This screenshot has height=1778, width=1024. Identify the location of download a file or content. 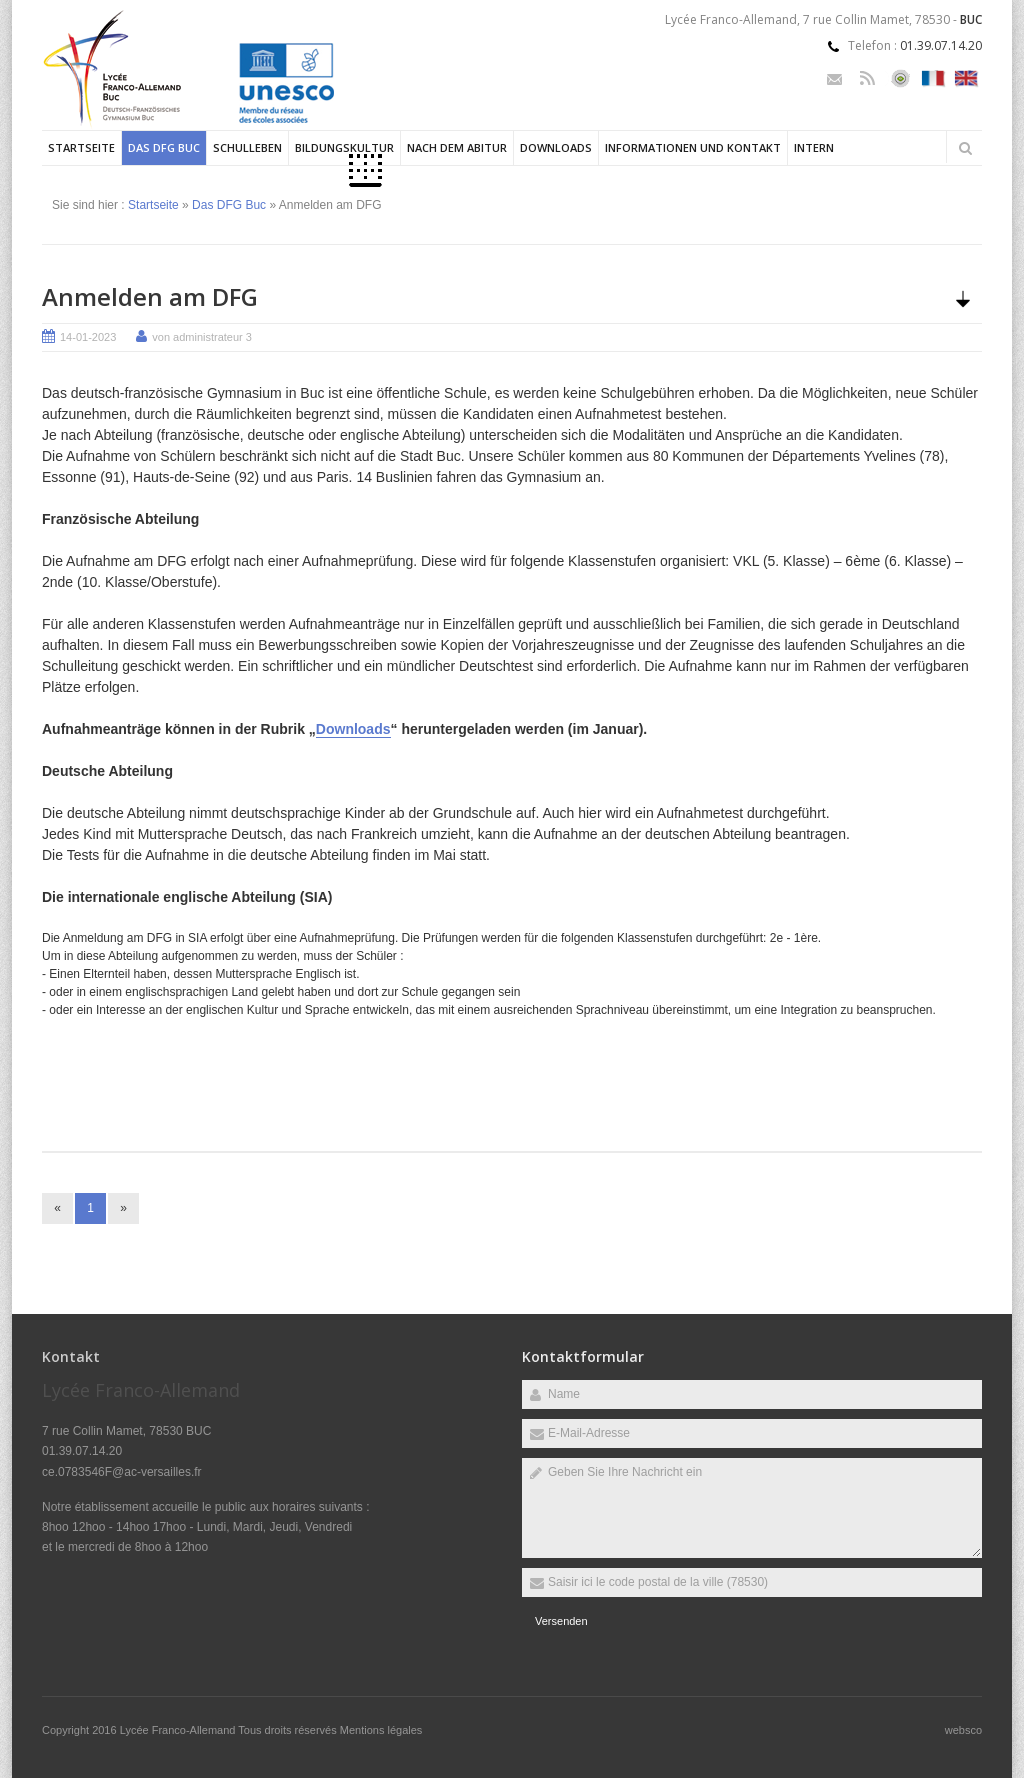
(963, 299).